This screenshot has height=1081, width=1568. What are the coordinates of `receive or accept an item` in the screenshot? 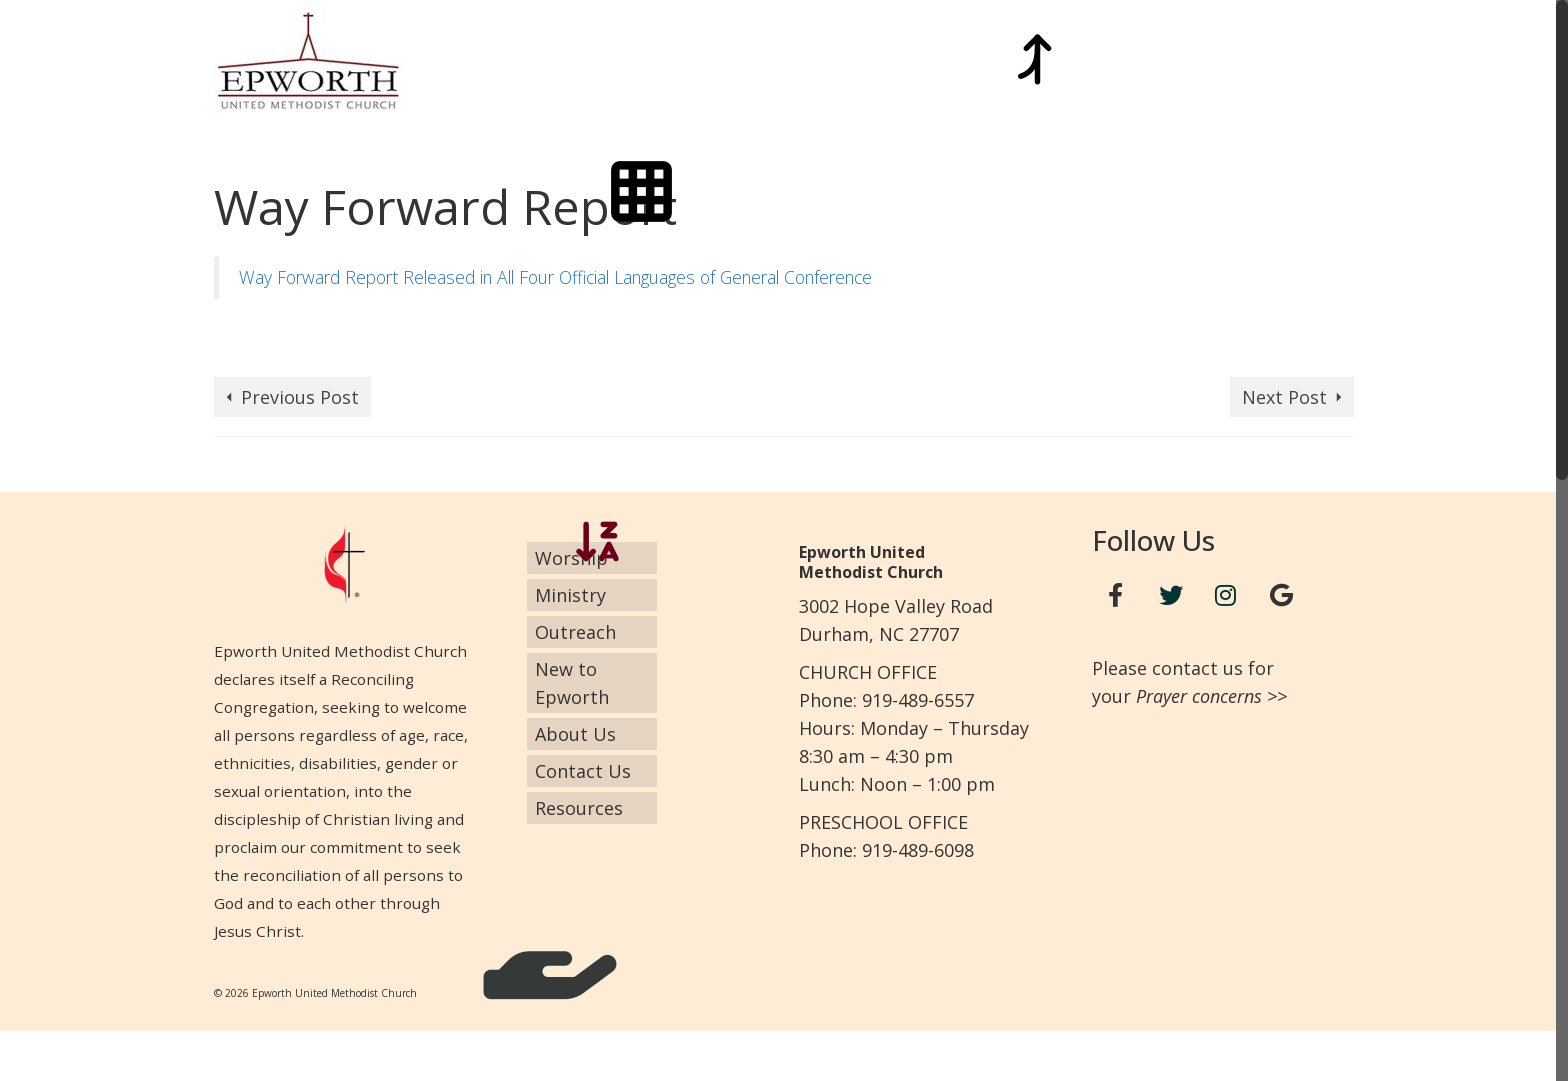 It's located at (550, 940).